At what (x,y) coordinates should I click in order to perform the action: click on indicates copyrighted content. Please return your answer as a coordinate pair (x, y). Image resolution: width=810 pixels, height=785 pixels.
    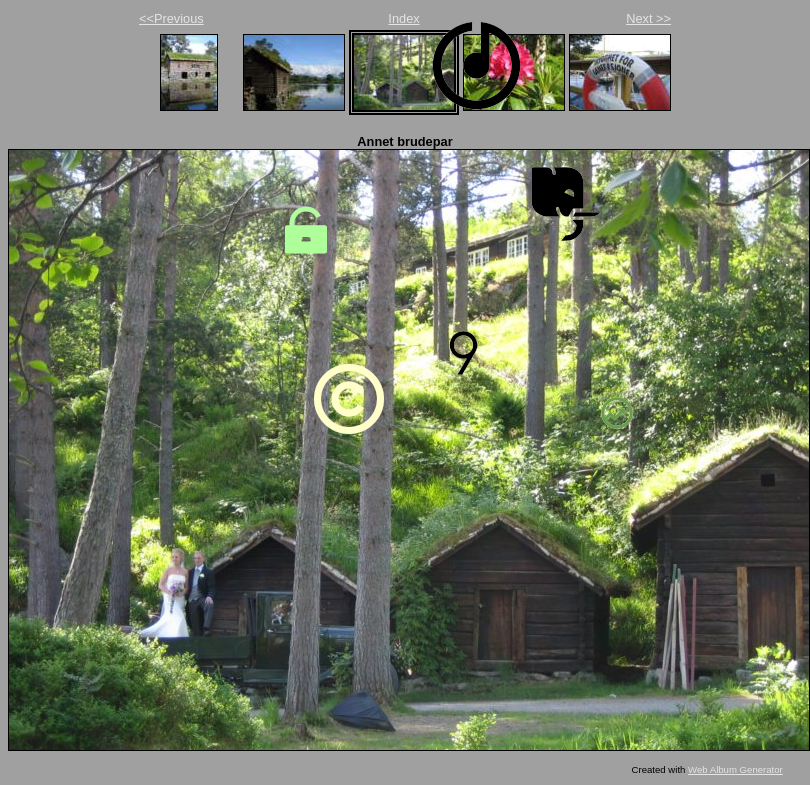
    Looking at the image, I should click on (349, 399).